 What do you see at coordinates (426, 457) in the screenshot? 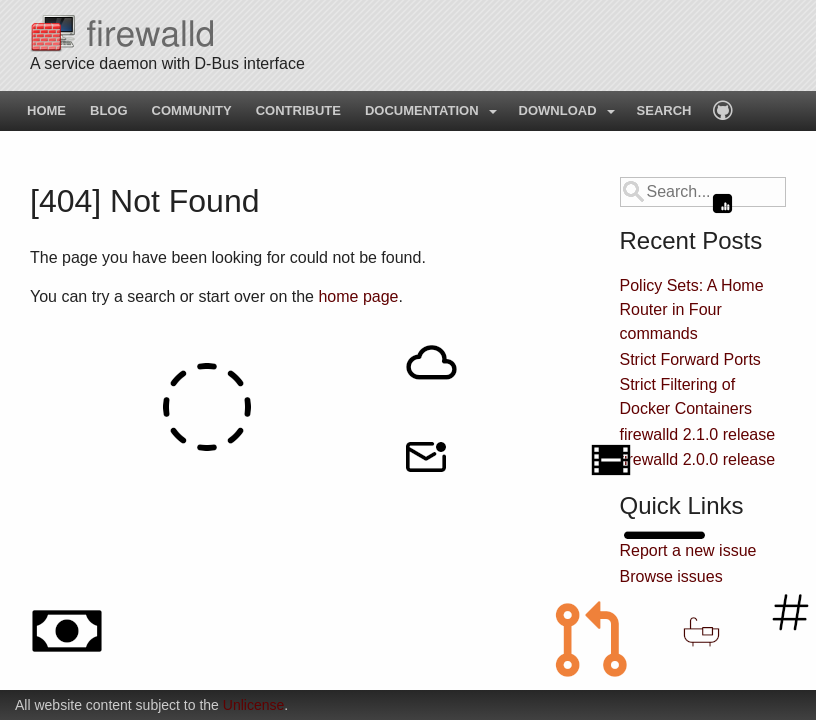
I see `indicates unread messages or notifications` at bounding box center [426, 457].